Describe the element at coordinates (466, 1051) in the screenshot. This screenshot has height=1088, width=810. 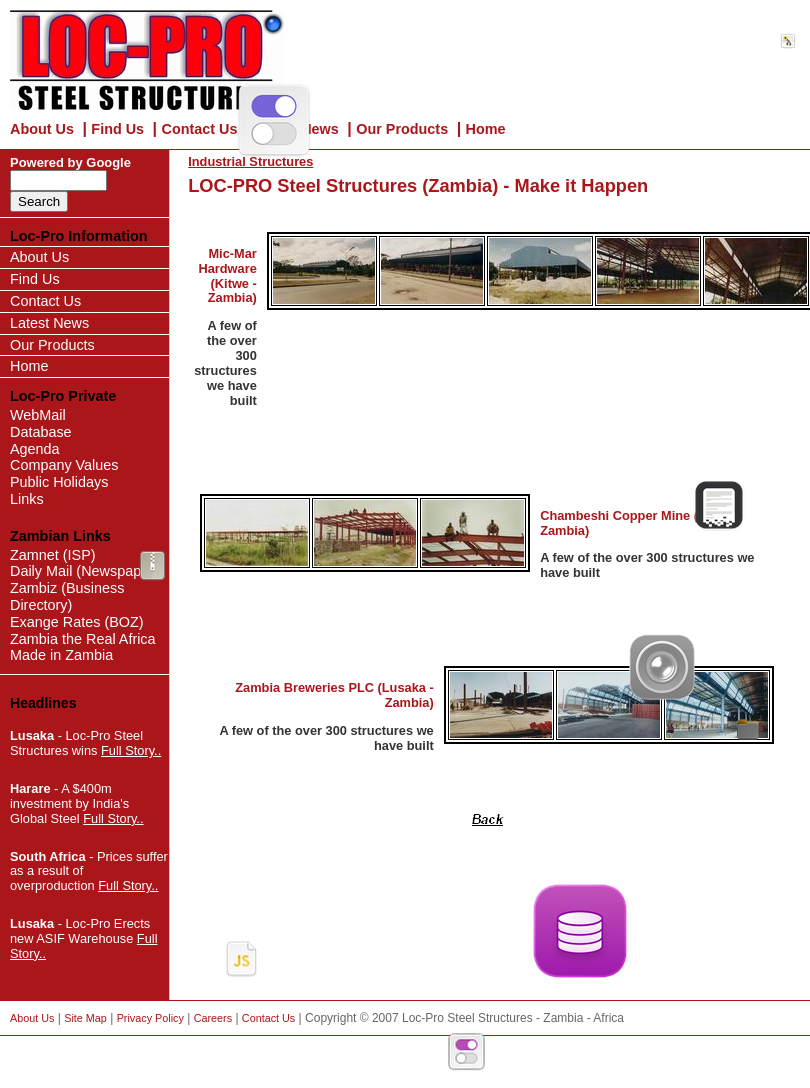
I see `open unity tweak tool settings` at that location.